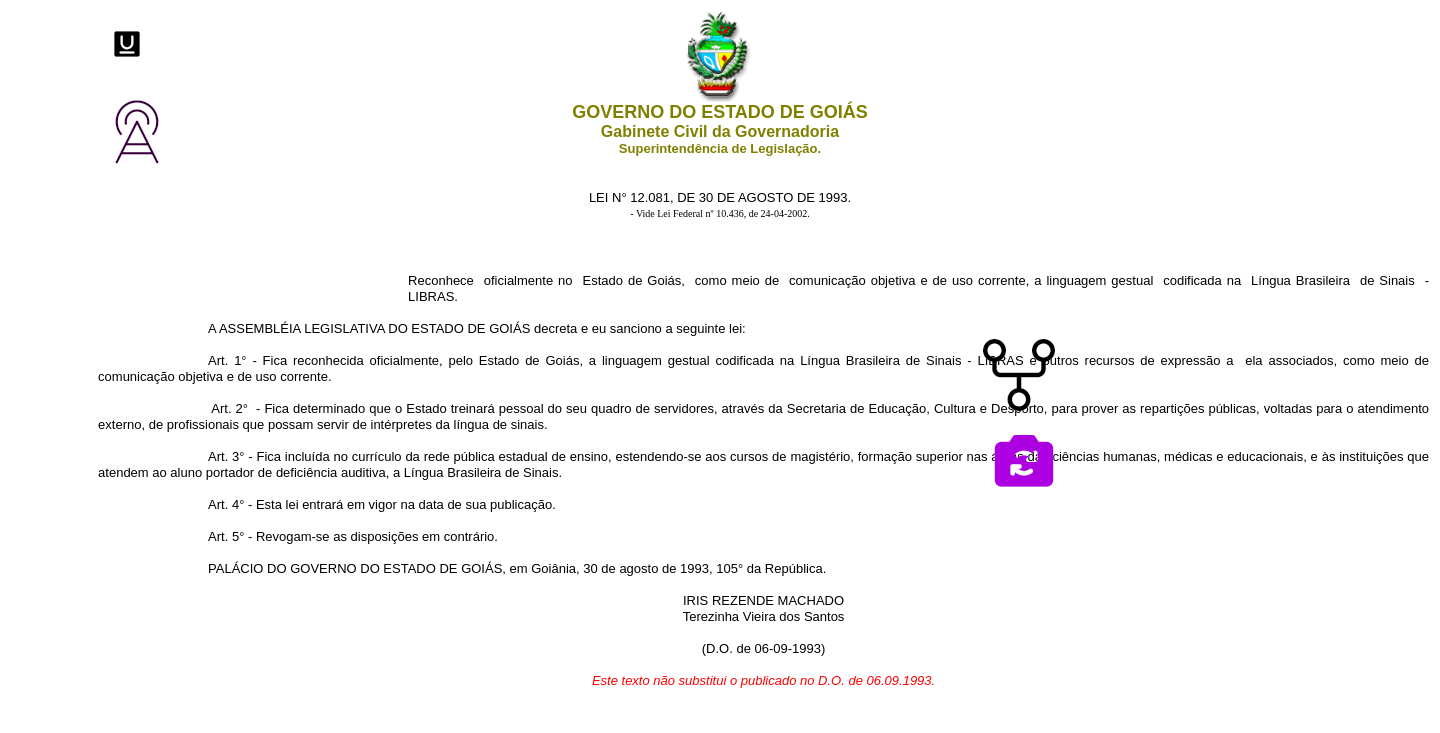  I want to click on fork a repository or branch, so click(1019, 375).